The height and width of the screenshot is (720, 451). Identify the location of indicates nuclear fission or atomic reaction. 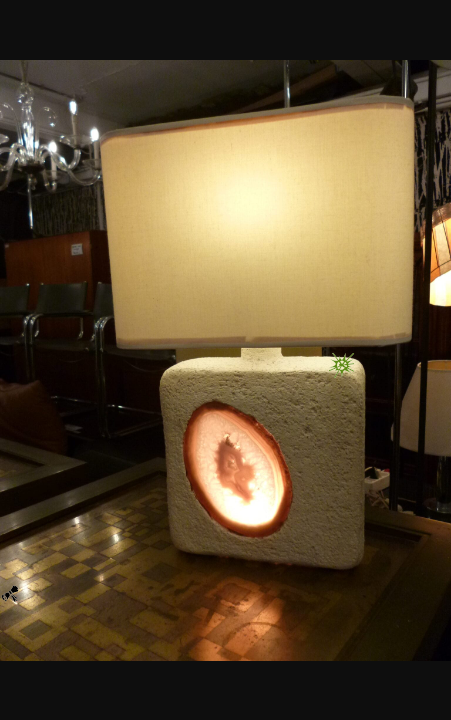
(341, 365).